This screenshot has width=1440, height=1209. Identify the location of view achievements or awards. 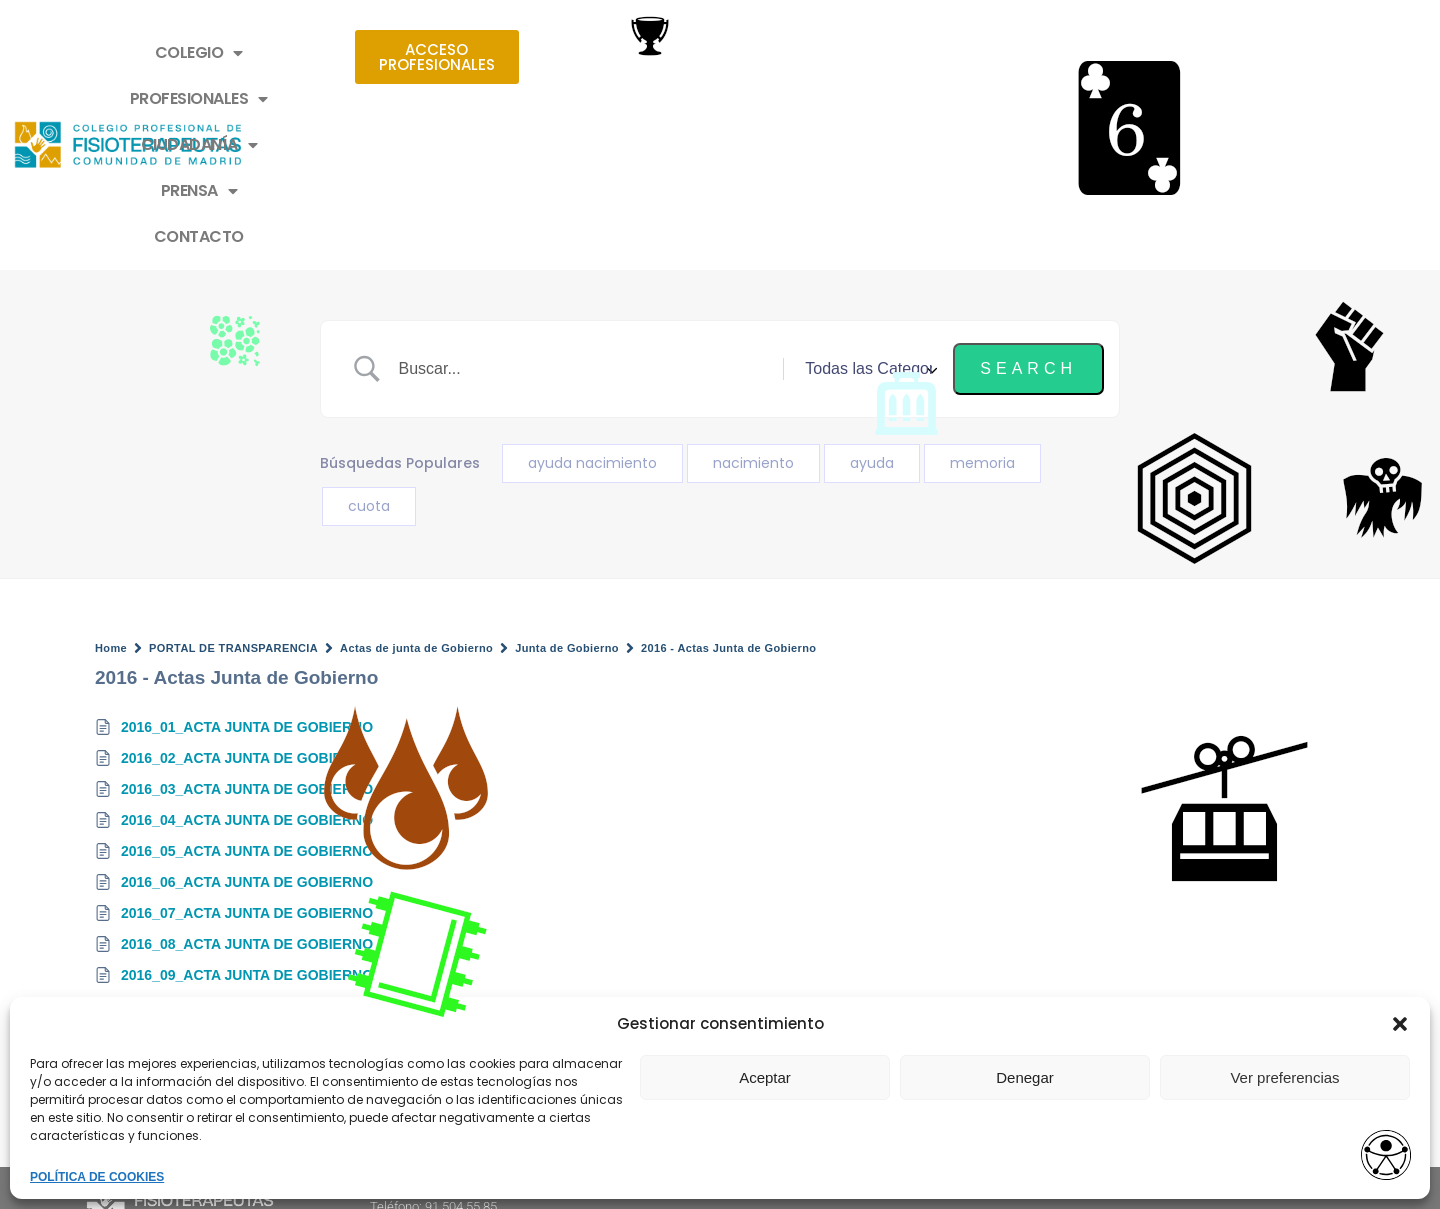
(650, 36).